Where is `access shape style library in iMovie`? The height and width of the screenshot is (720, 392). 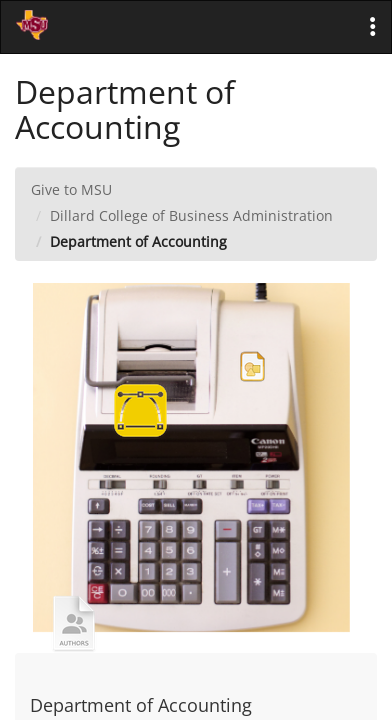 access shape style library in iMovie is located at coordinates (140, 410).